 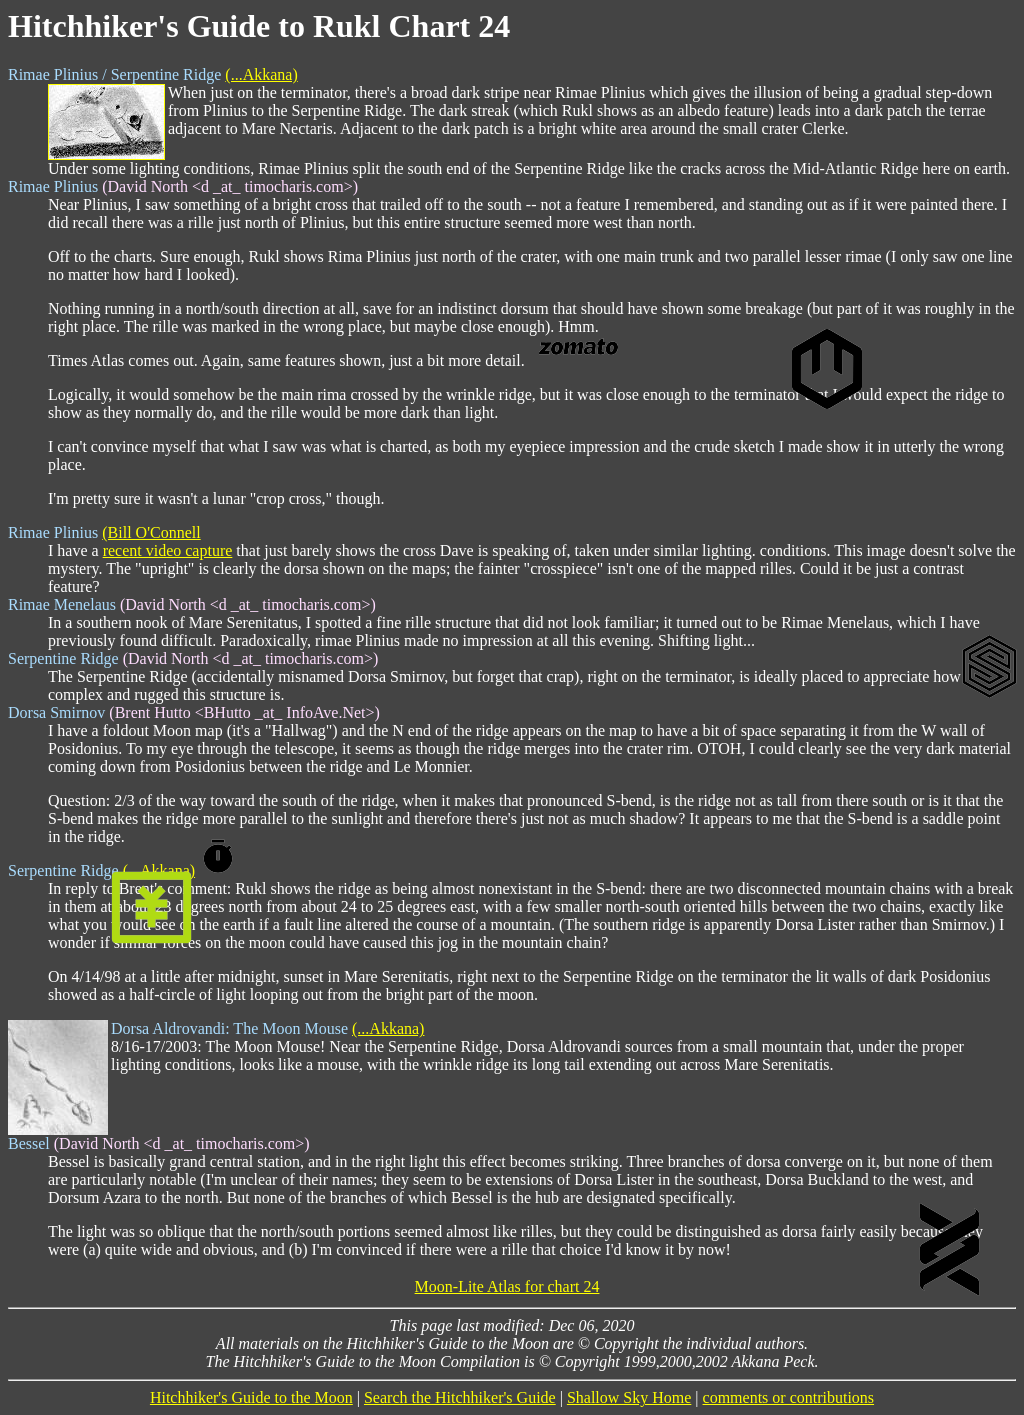 I want to click on helix brand logo, so click(x=949, y=1249).